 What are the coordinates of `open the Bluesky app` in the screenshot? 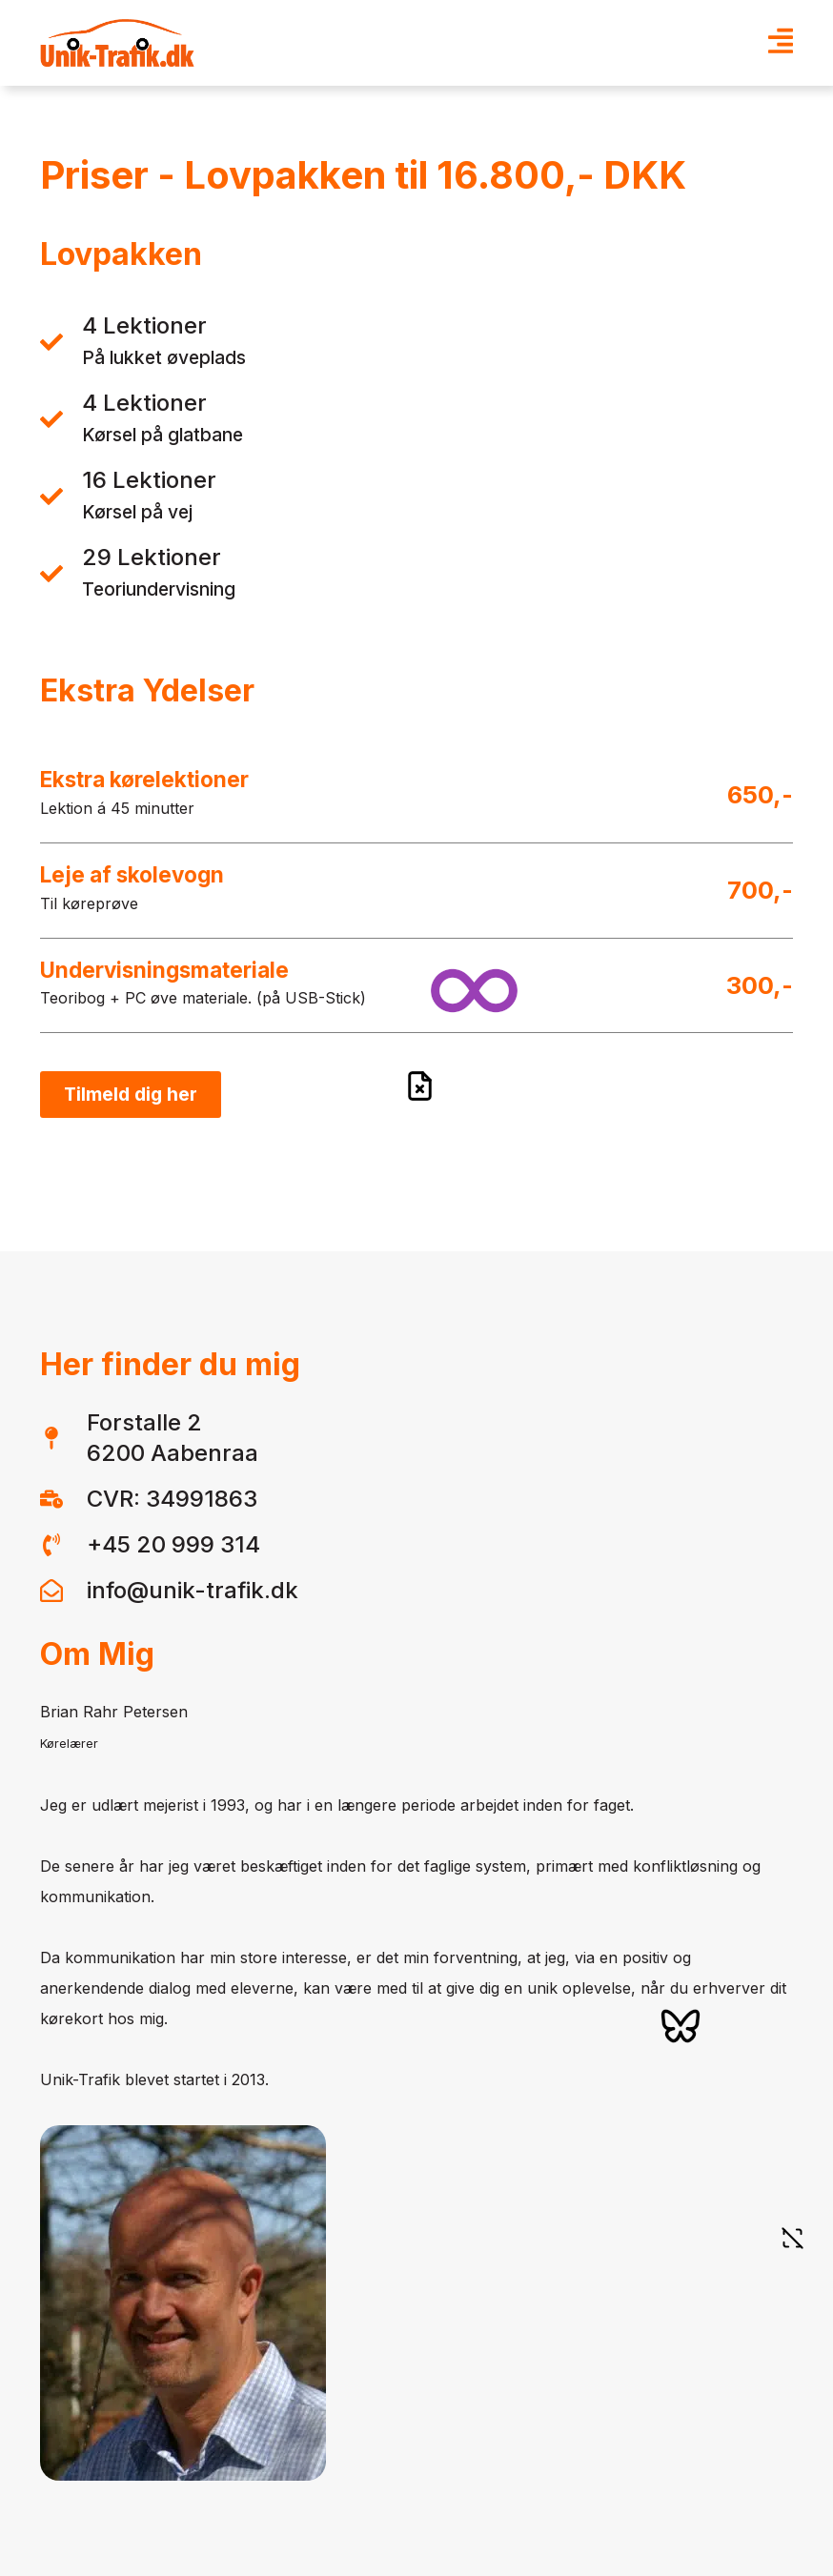 It's located at (681, 2025).